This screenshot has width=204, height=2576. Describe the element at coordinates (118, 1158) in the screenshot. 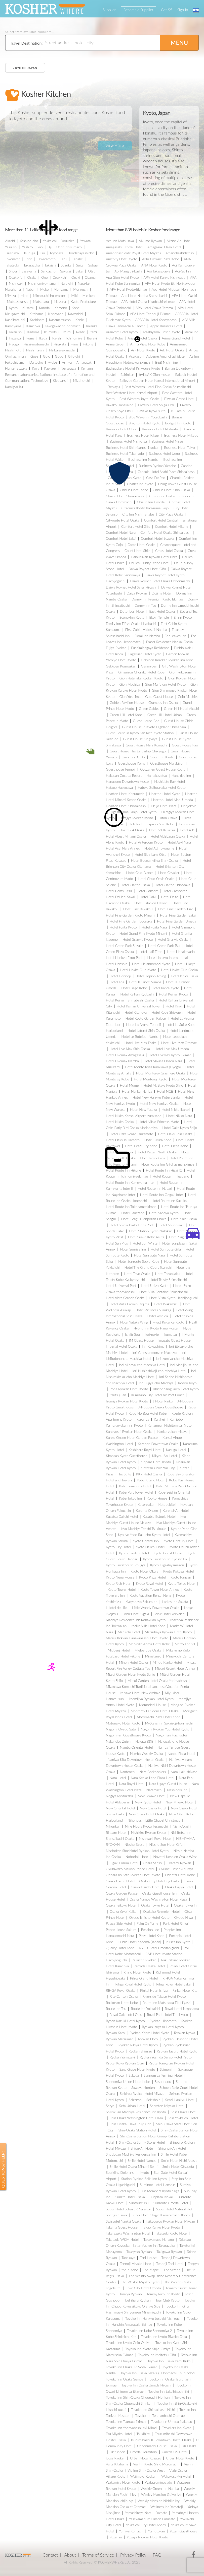

I see `remove a folder` at that location.